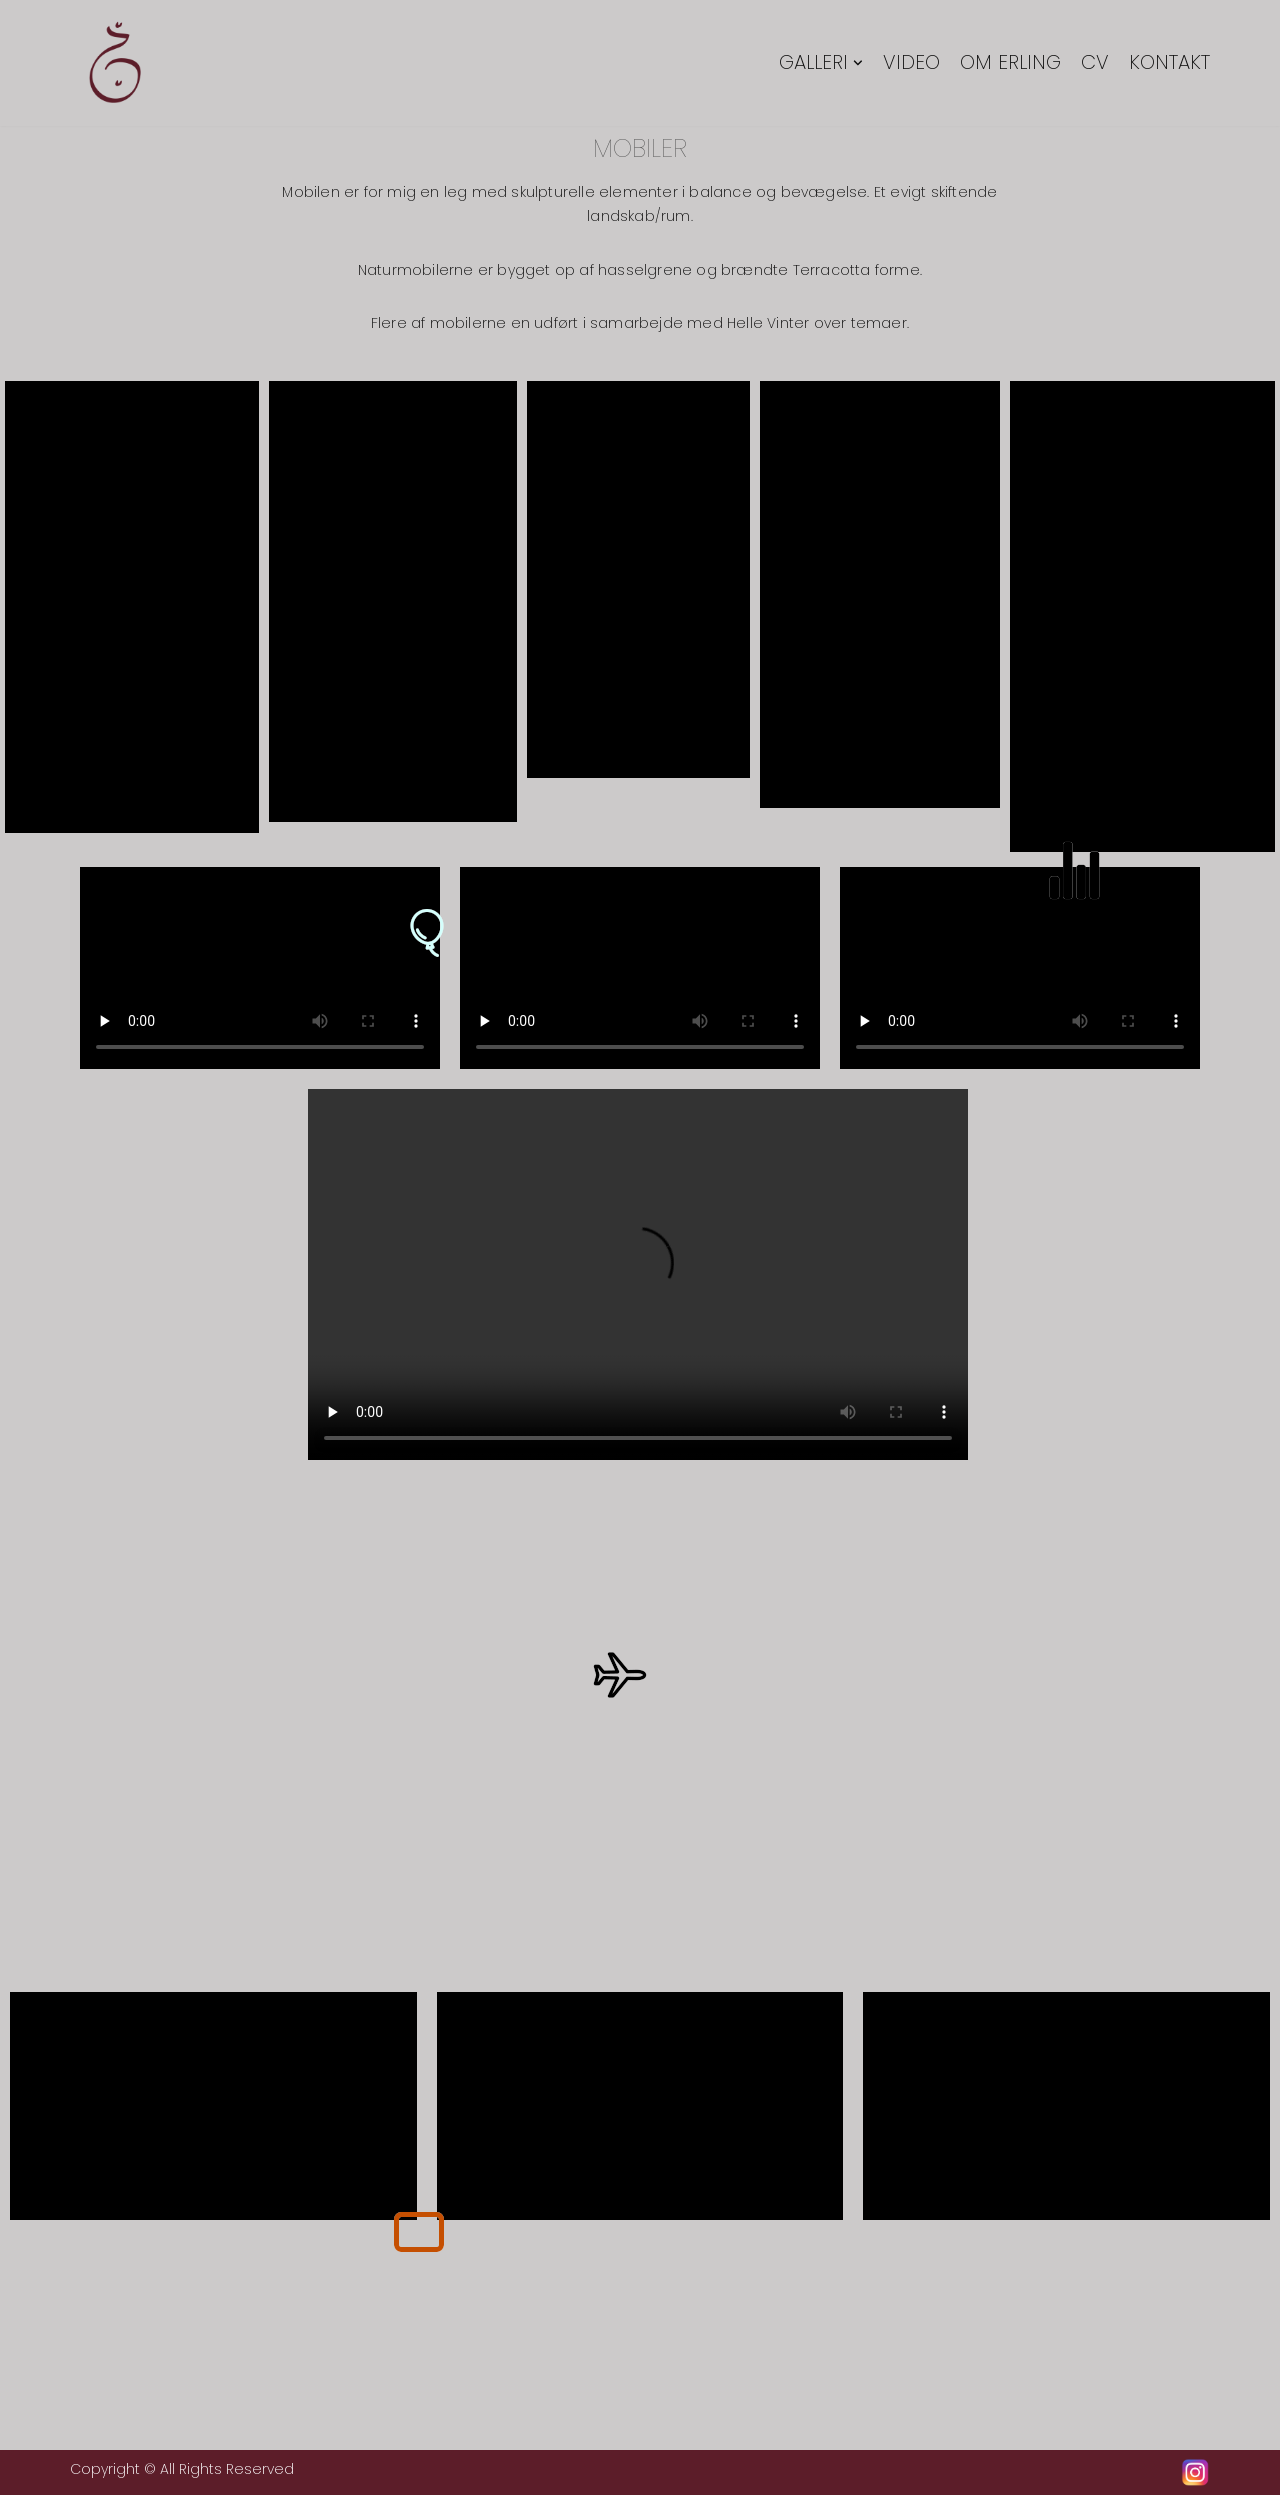 This screenshot has height=2495, width=1280. Describe the element at coordinates (419, 2232) in the screenshot. I see `select or define a rectangular area` at that location.